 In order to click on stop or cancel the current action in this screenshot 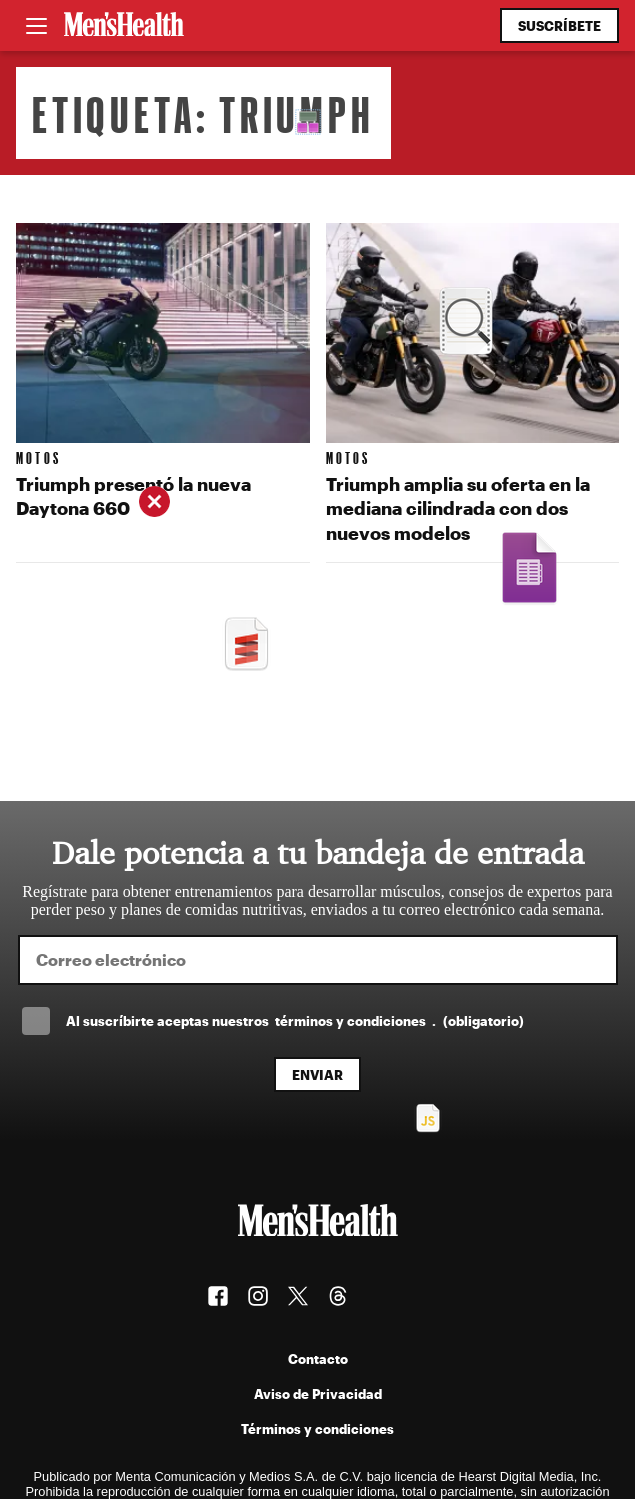, I will do `click(154, 501)`.